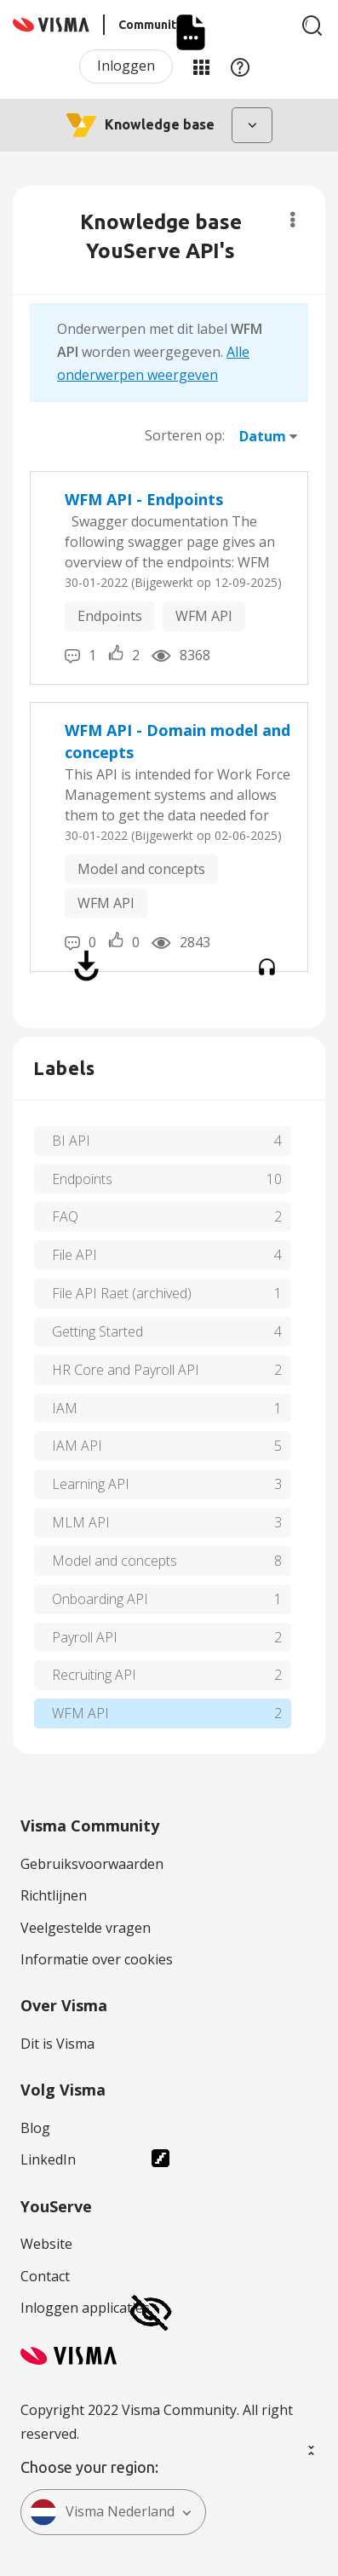 This screenshot has width=338, height=2576. I want to click on access audio or voice support, so click(266, 968).